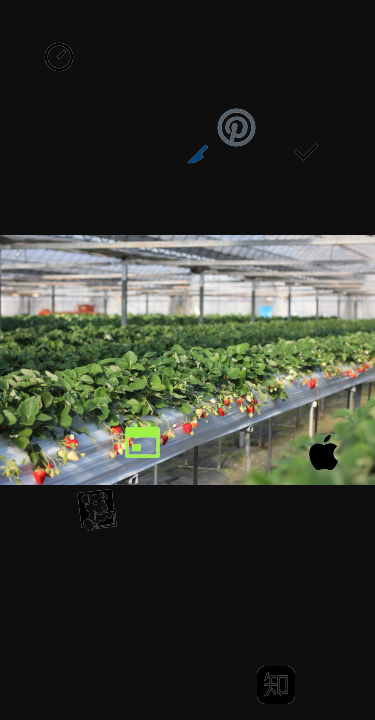 This screenshot has height=720, width=375. I want to click on slice or cut selected object, so click(199, 154).